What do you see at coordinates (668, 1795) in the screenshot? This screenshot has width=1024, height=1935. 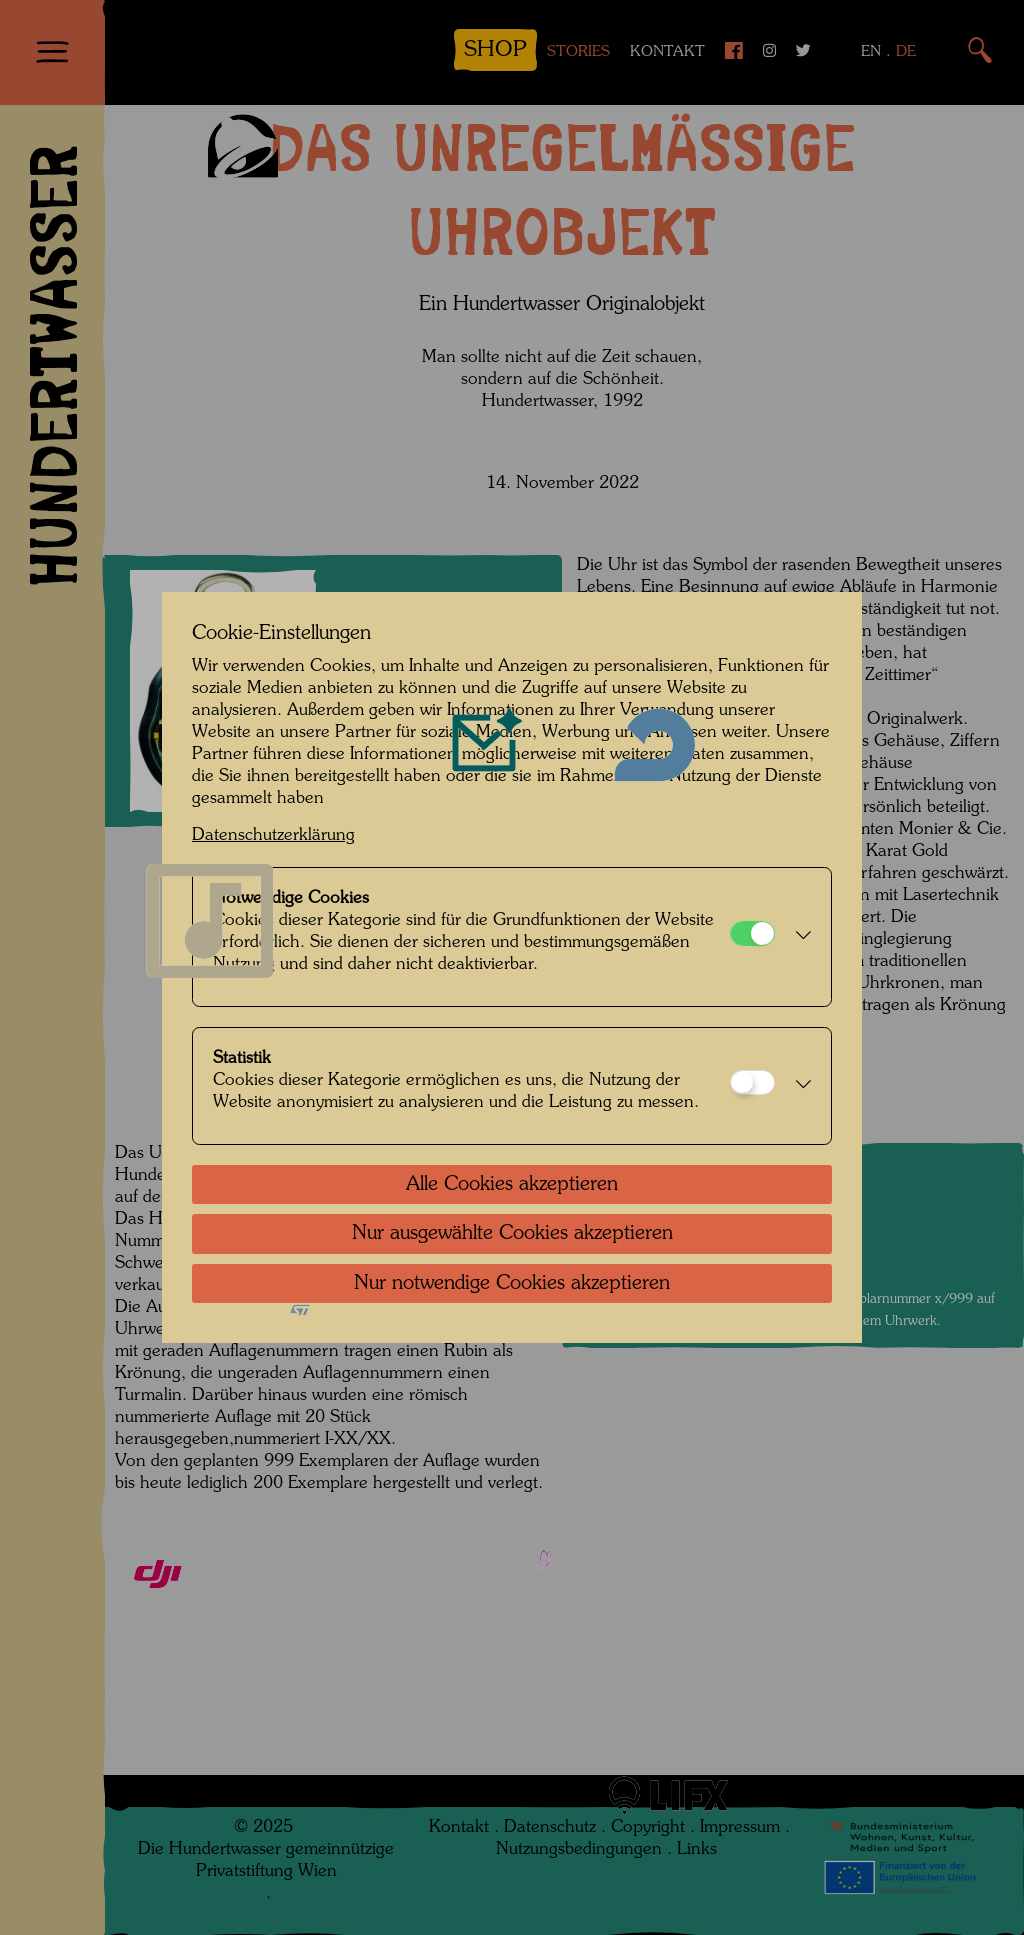 I see `open the LIFX smart lighting app` at bounding box center [668, 1795].